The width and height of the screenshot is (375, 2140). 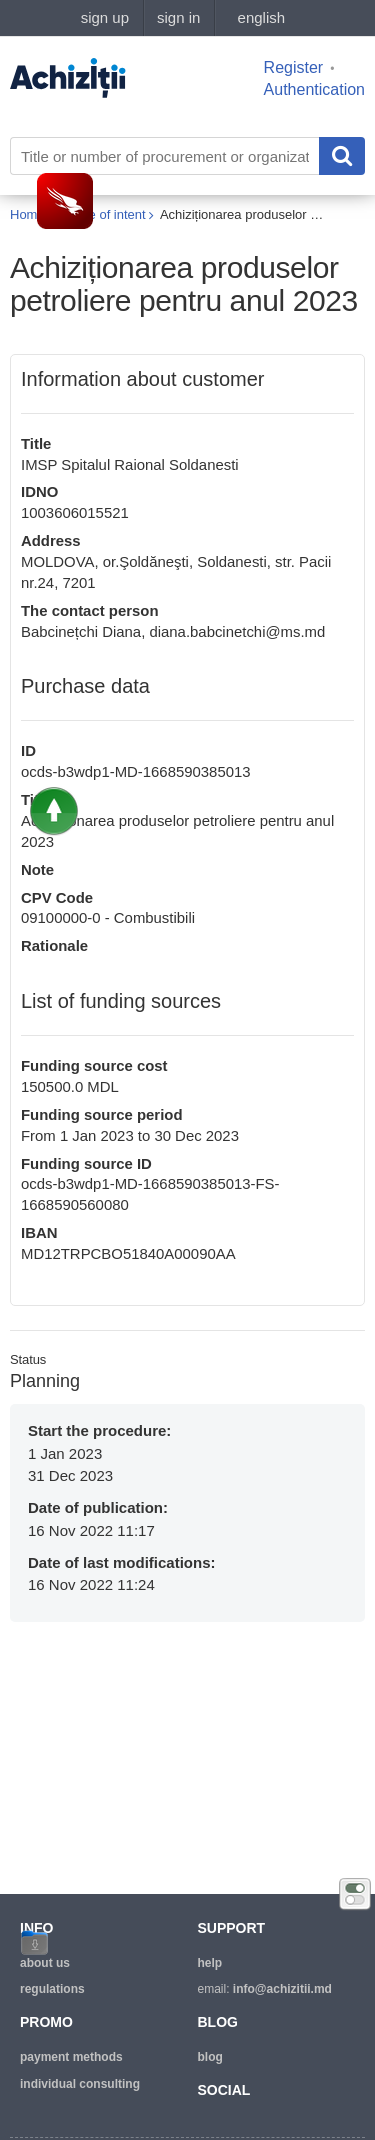 What do you see at coordinates (355, 1894) in the screenshot?
I see `open system tweaks or customization settings` at bounding box center [355, 1894].